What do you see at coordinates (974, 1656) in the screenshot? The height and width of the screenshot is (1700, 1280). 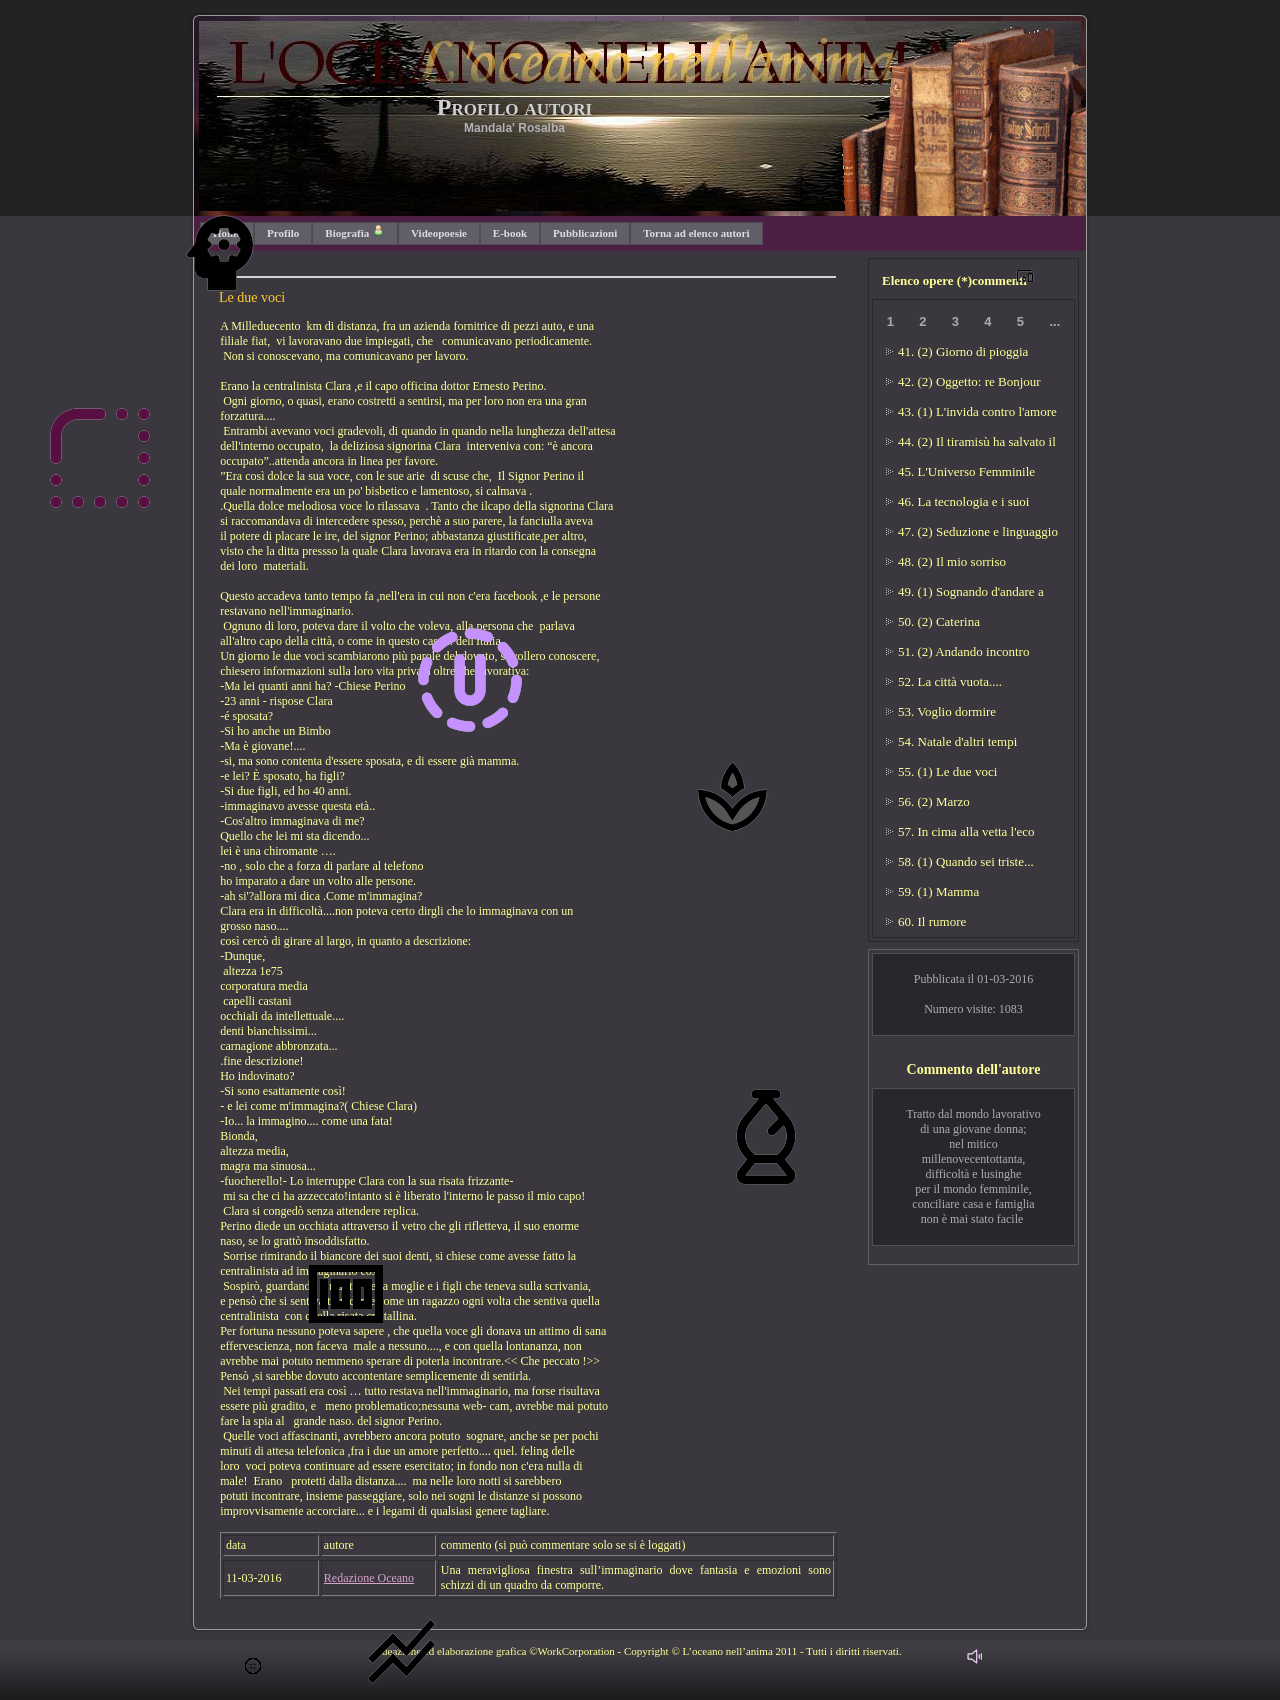 I see `increase or adjust volume` at bounding box center [974, 1656].